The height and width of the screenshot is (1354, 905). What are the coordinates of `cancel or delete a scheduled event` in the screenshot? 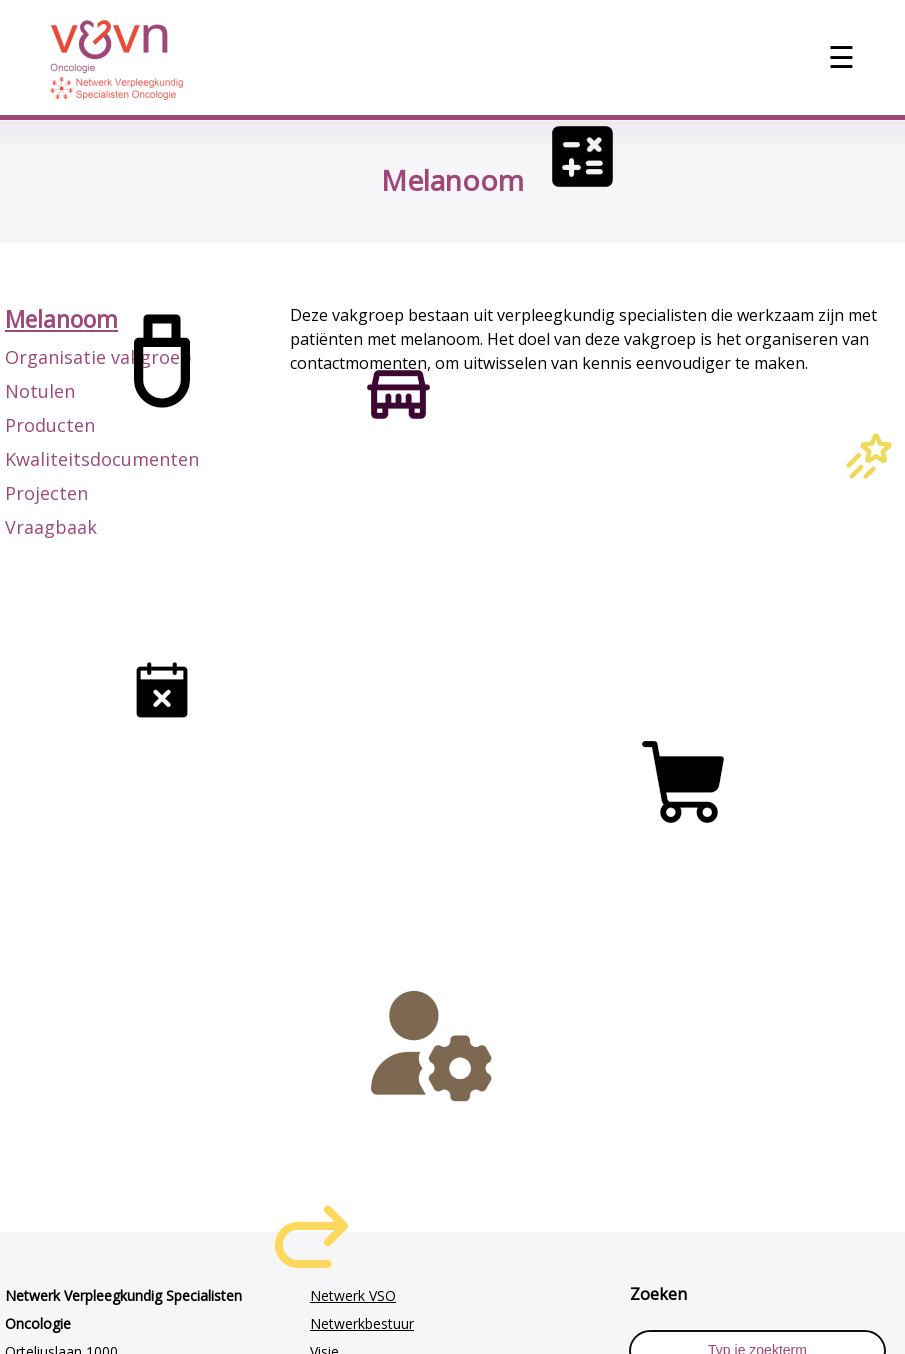 It's located at (162, 692).